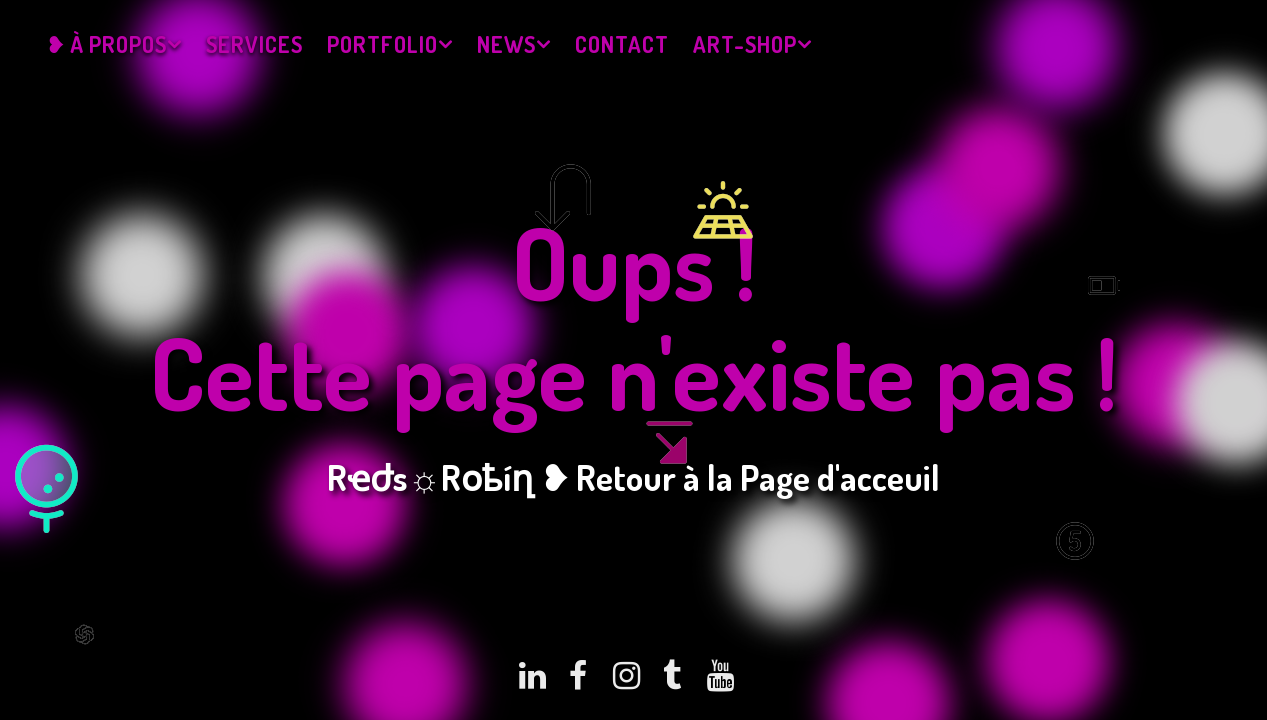  I want to click on view solar energy or panel status, so click(723, 213).